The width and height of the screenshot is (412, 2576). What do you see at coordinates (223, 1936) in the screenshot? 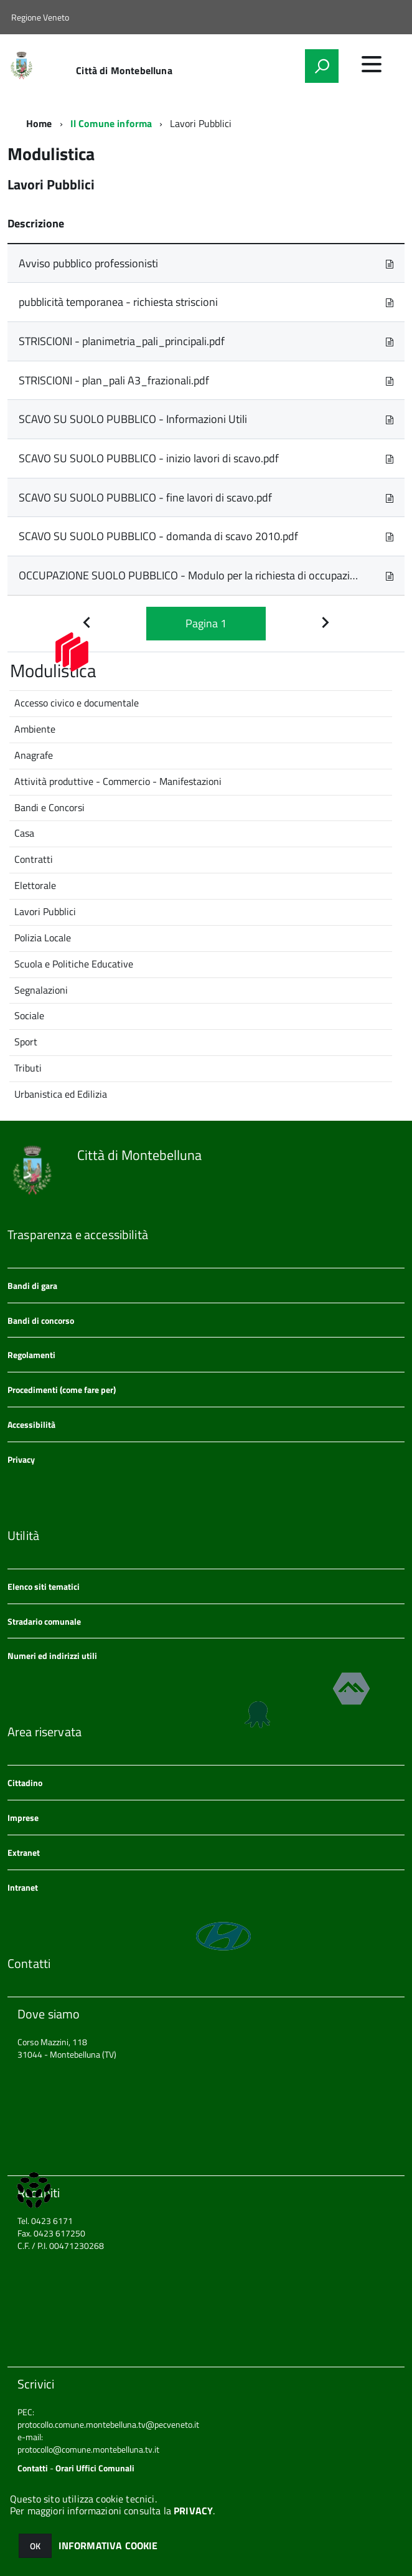
I see `Hyundai brand logo` at bounding box center [223, 1936].